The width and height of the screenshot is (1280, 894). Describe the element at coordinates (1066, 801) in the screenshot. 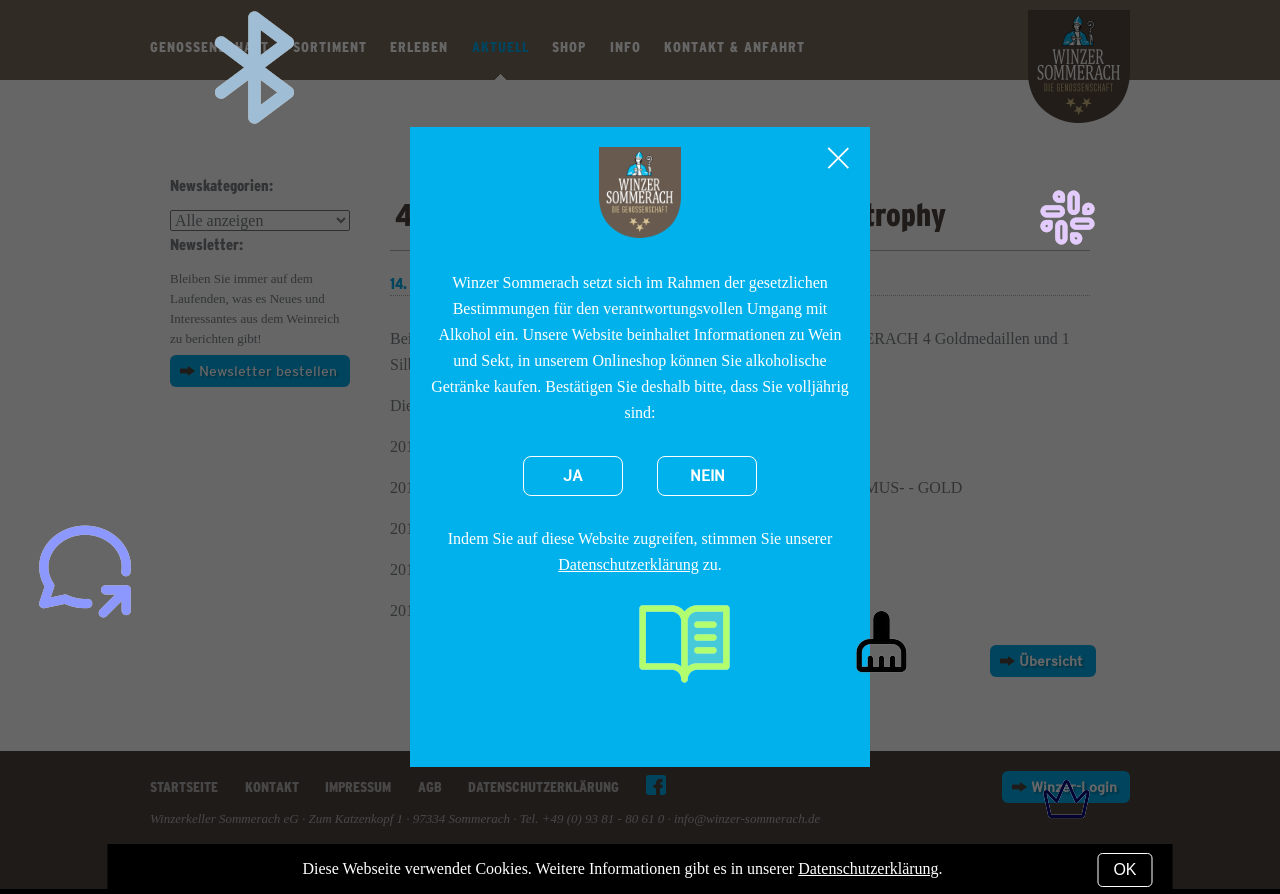

I see `indicates premium or pro membership status` at that location.